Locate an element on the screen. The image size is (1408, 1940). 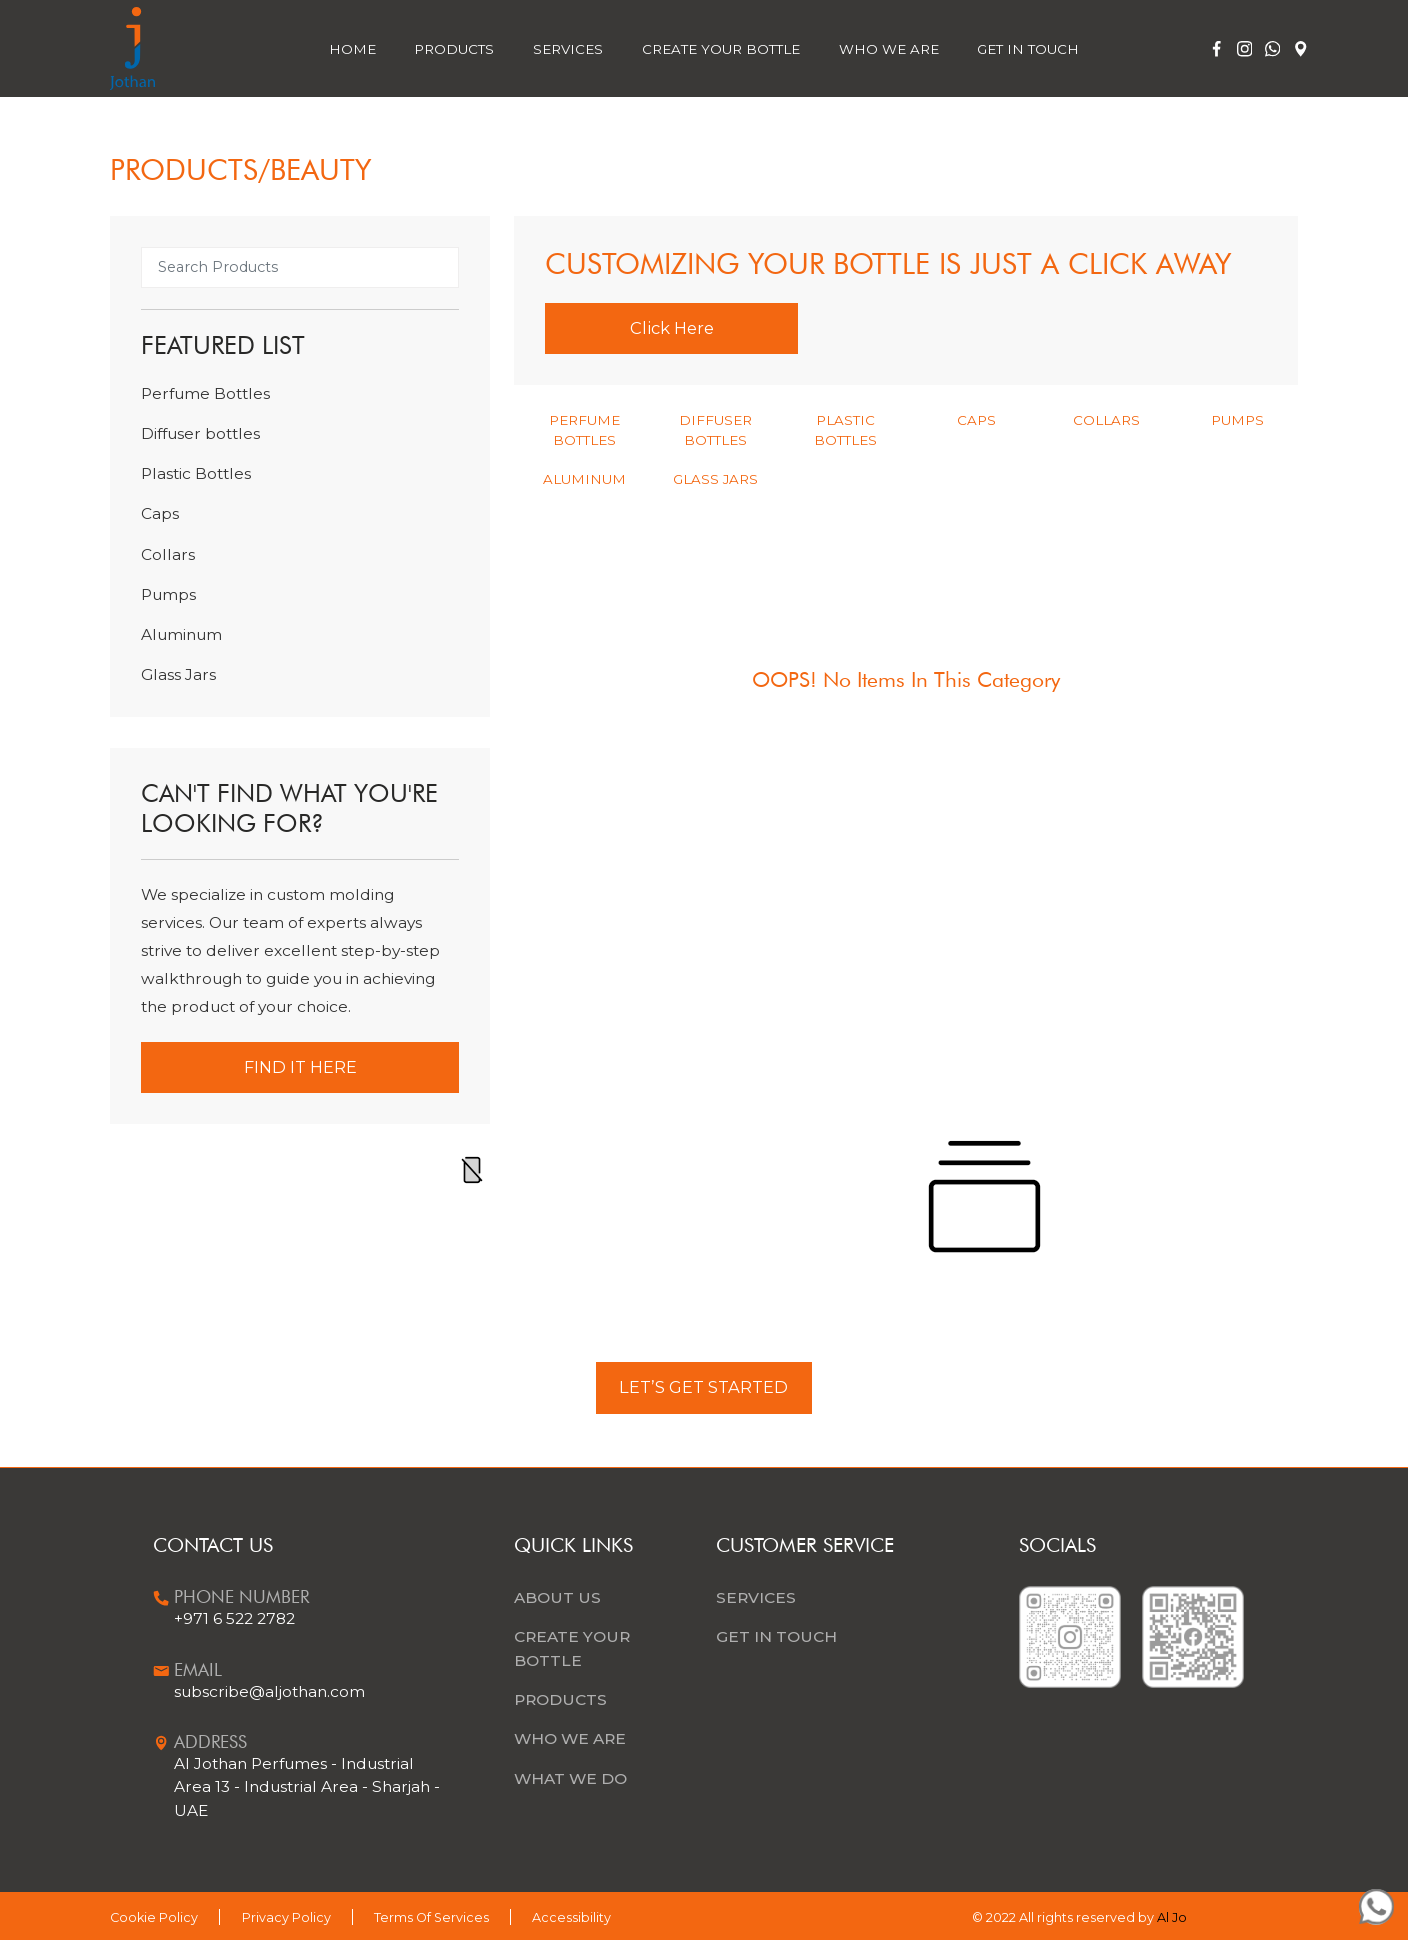
view stacked cards or layers is located at coordinates (984, 1201).